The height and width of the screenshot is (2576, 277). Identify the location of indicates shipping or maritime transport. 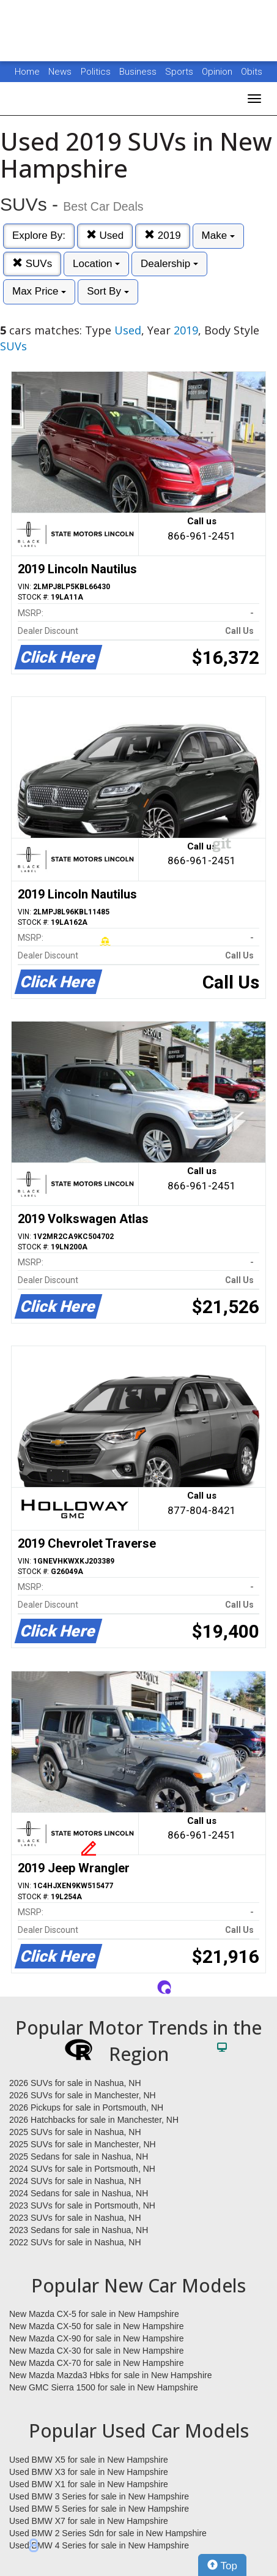
(105, 941).